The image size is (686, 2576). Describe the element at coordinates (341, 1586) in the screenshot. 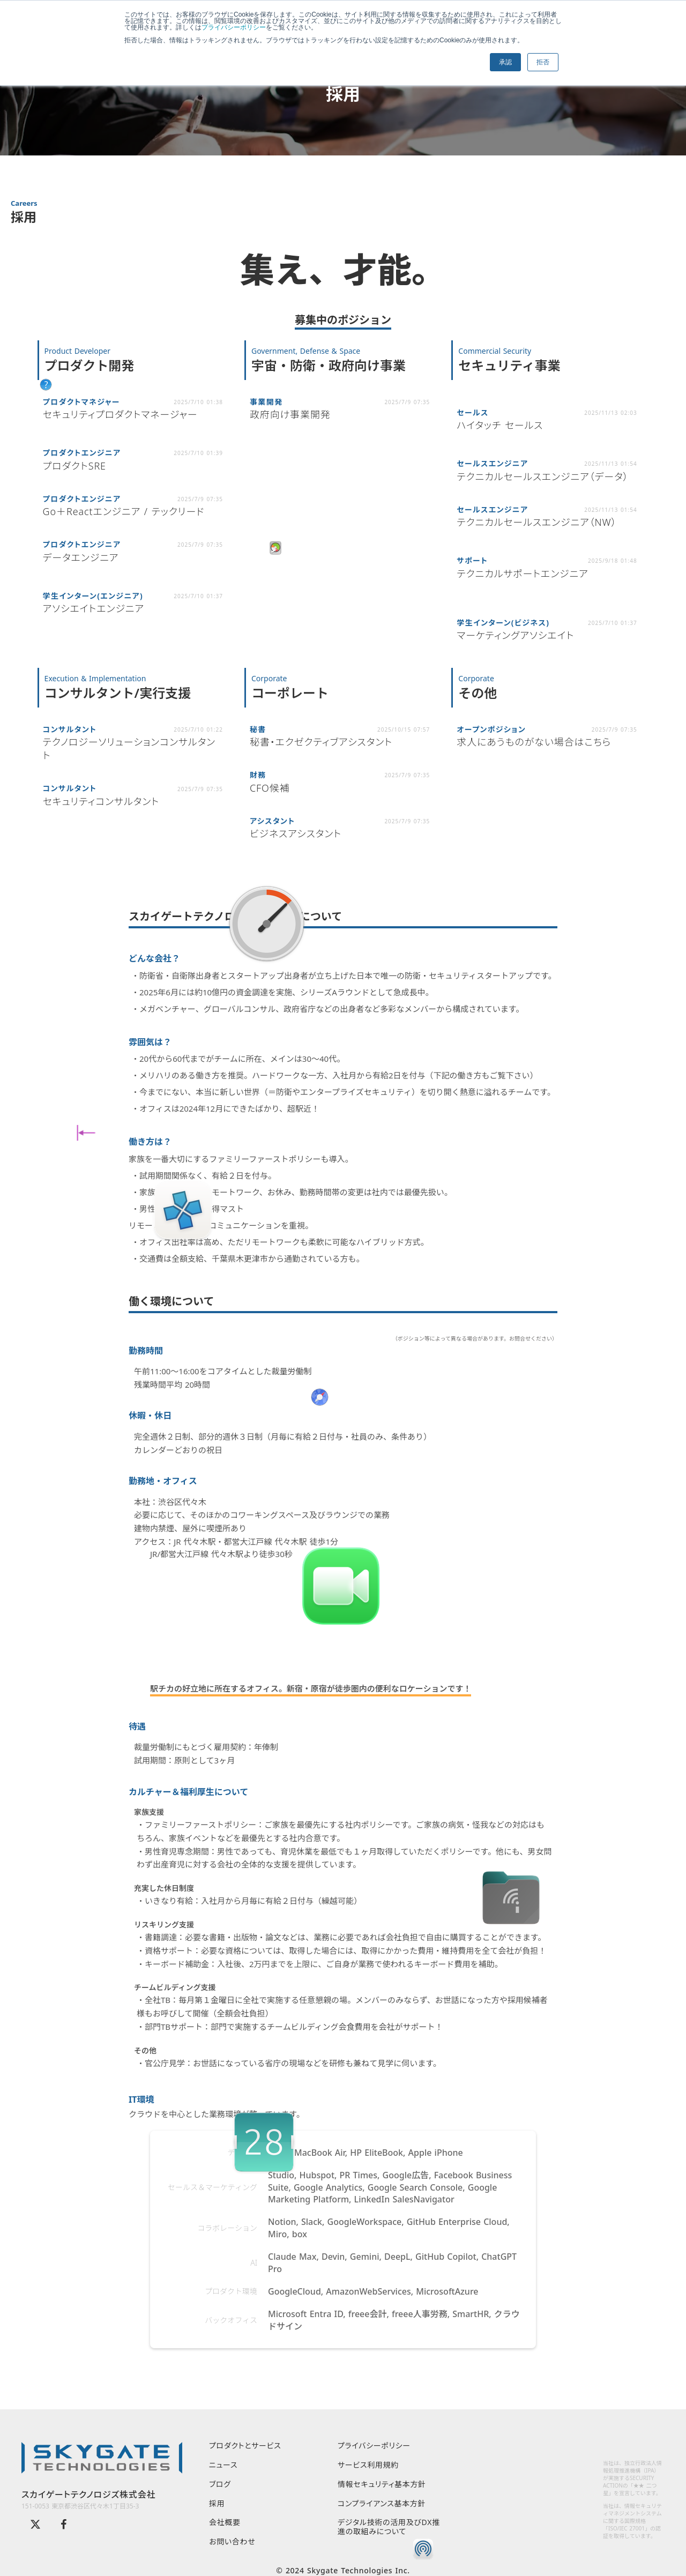

I see `open video player application` at that location.